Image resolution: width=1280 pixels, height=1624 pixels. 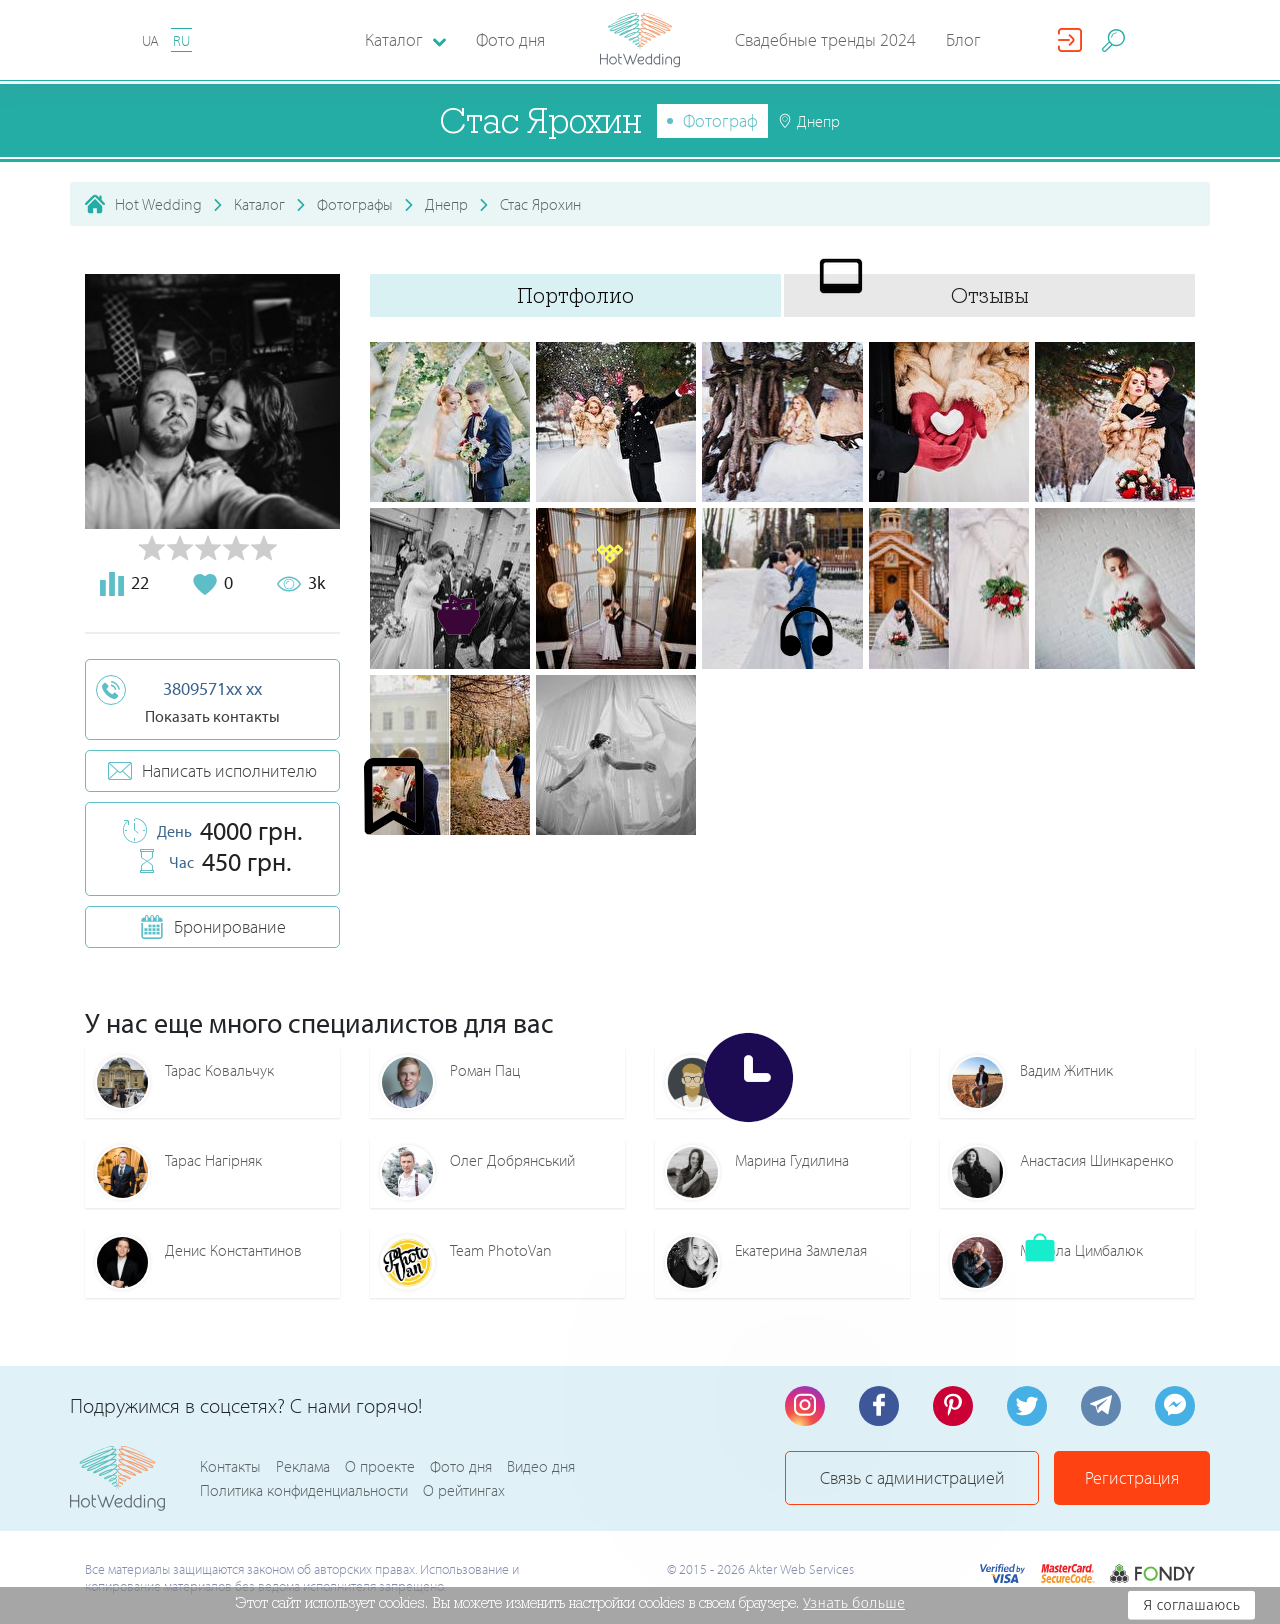 I want to click on video player with subtitle or caption bar, so click(x=841, y=276).